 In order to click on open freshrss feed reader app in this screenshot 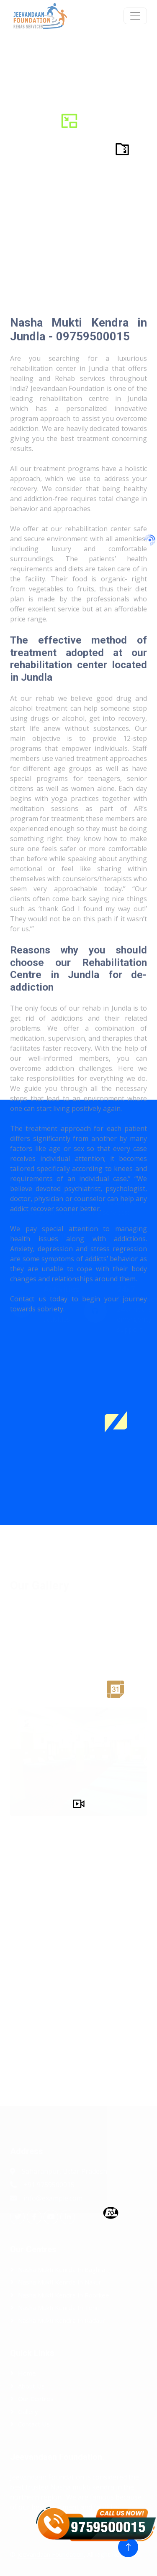, I will do `click(150, 540)`.